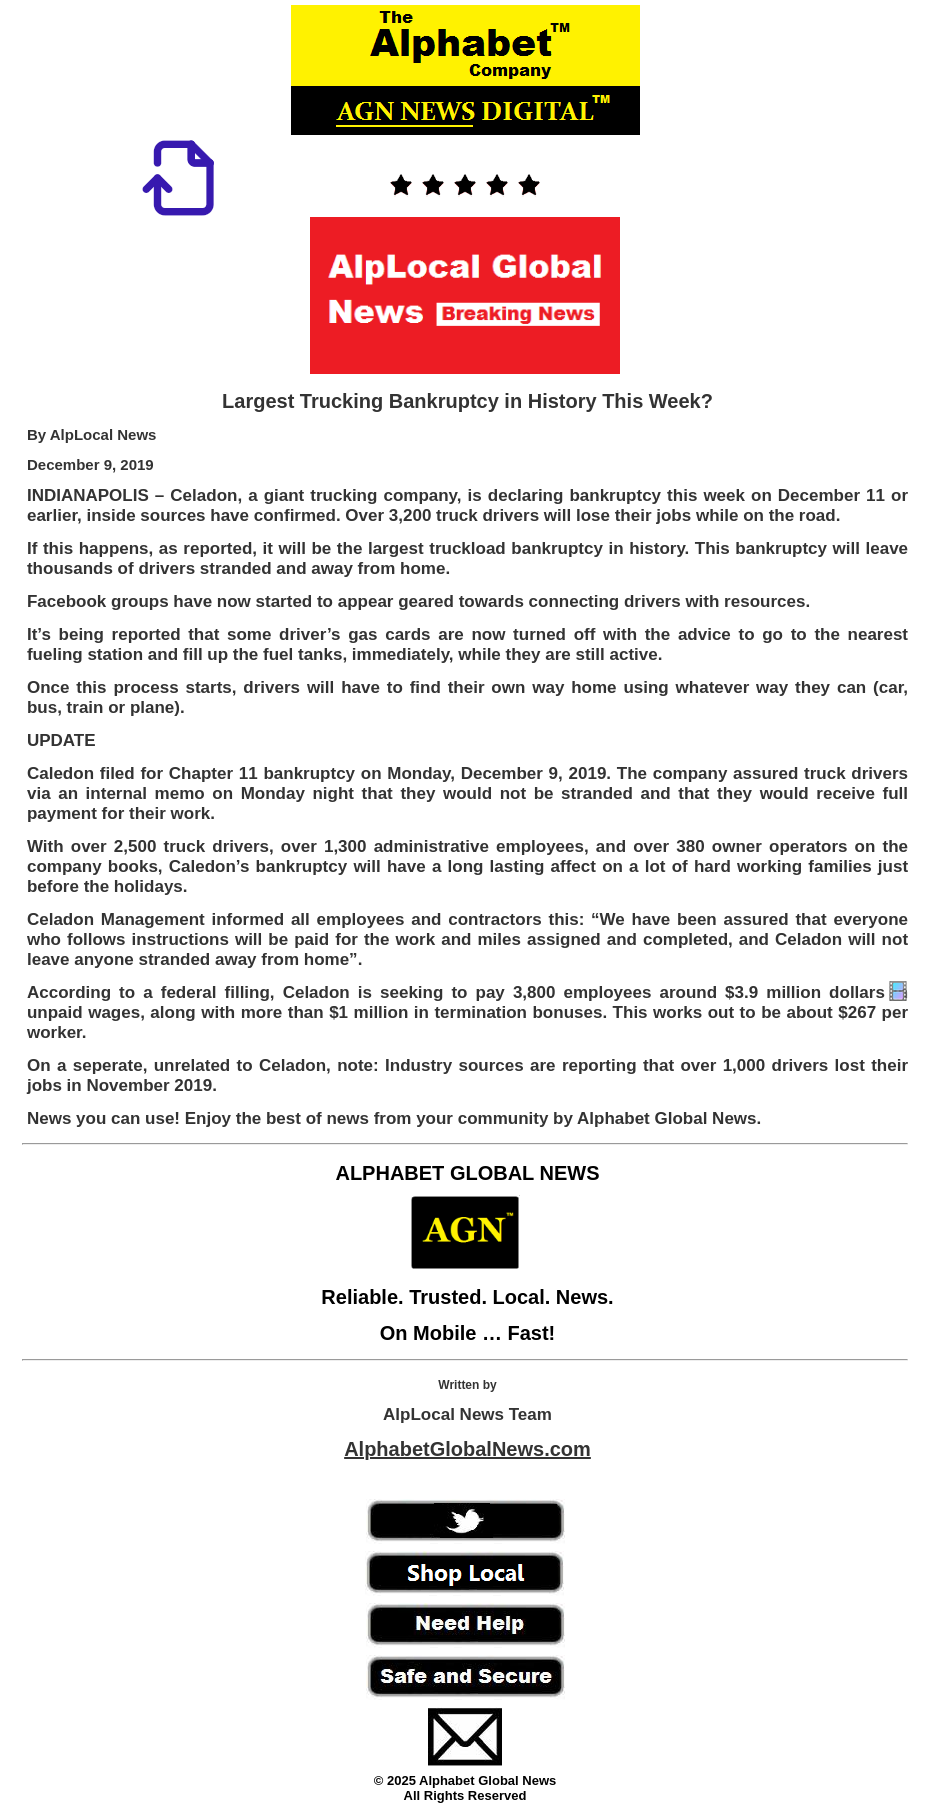  Describe the element at coordinates (180, 178) in the screenshot. I see `upload a file` at that location.